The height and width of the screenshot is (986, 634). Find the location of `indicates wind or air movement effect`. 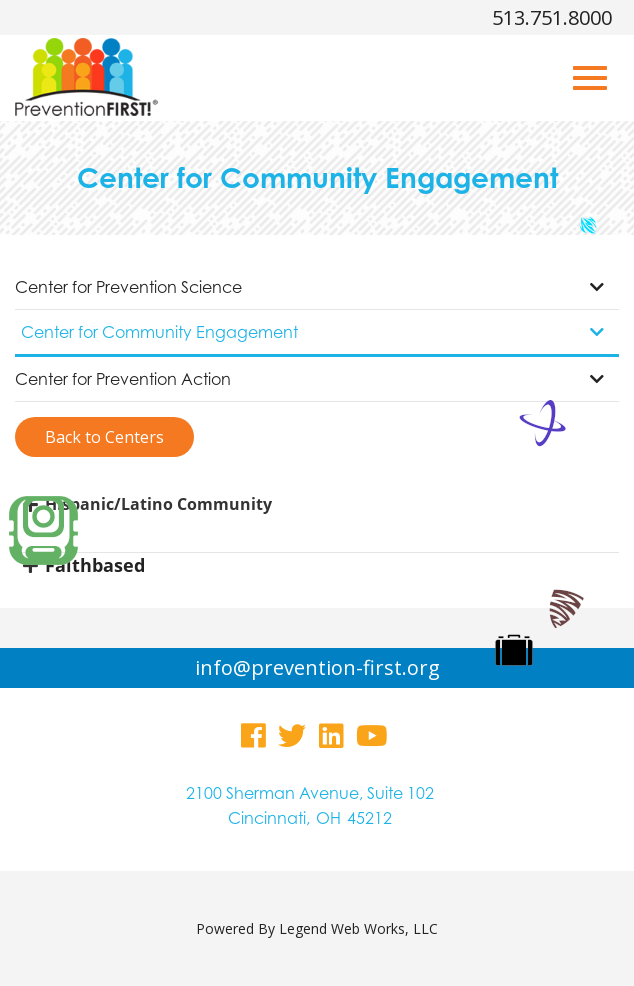

indicates wind or air movement effect is located at coordinates (588, 225).